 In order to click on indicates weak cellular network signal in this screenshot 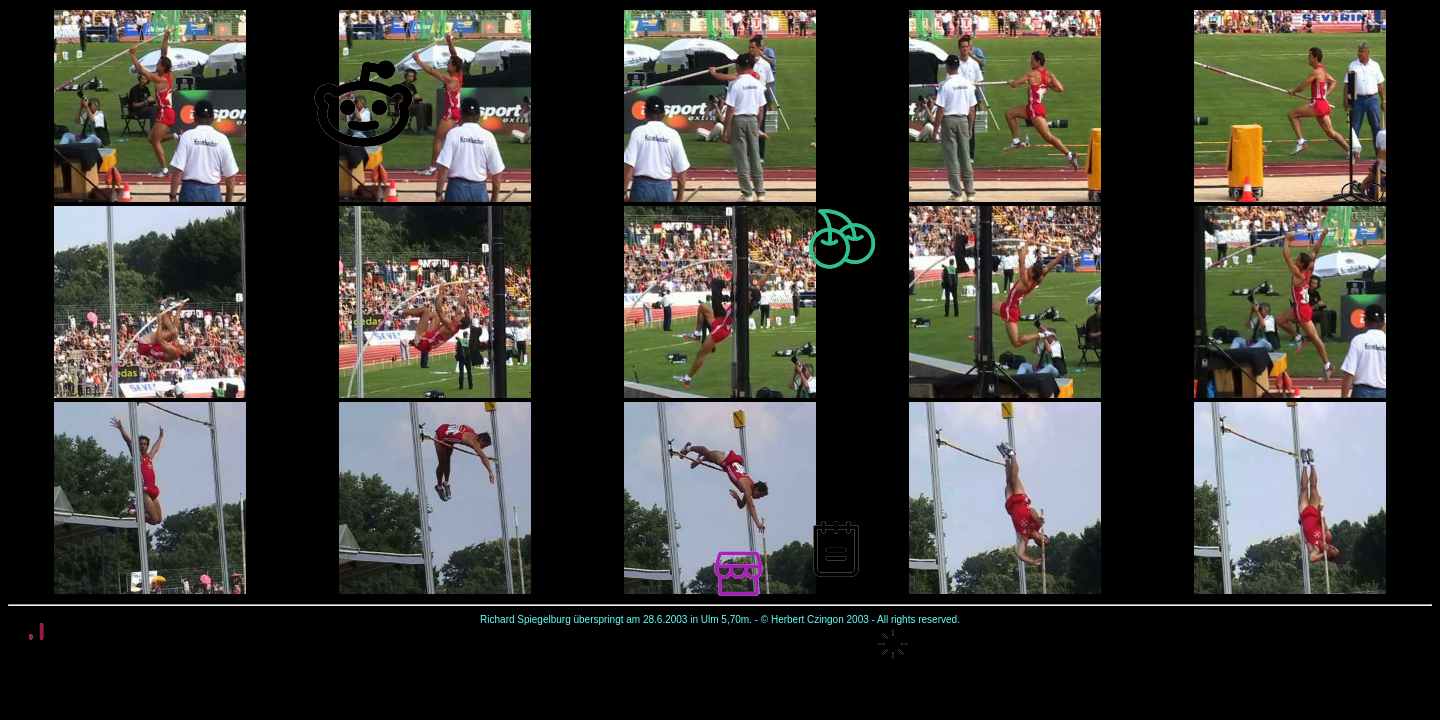, I will do `click(54, 618)`.